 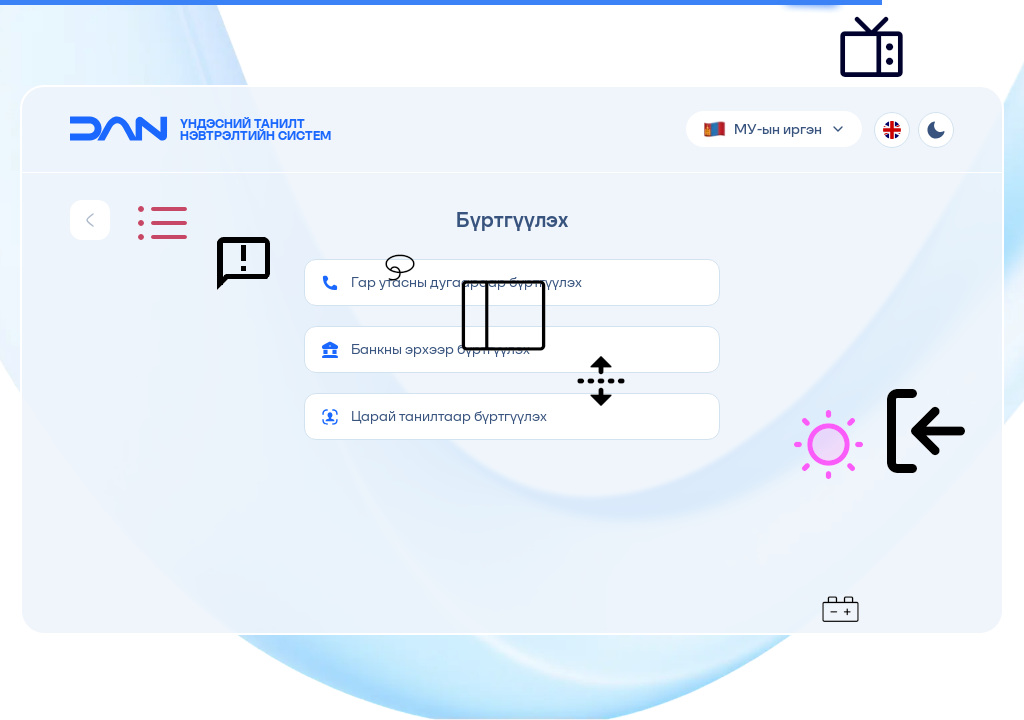 I want to click on toggle sidebar panel visibility, so click(x=503, y=315).